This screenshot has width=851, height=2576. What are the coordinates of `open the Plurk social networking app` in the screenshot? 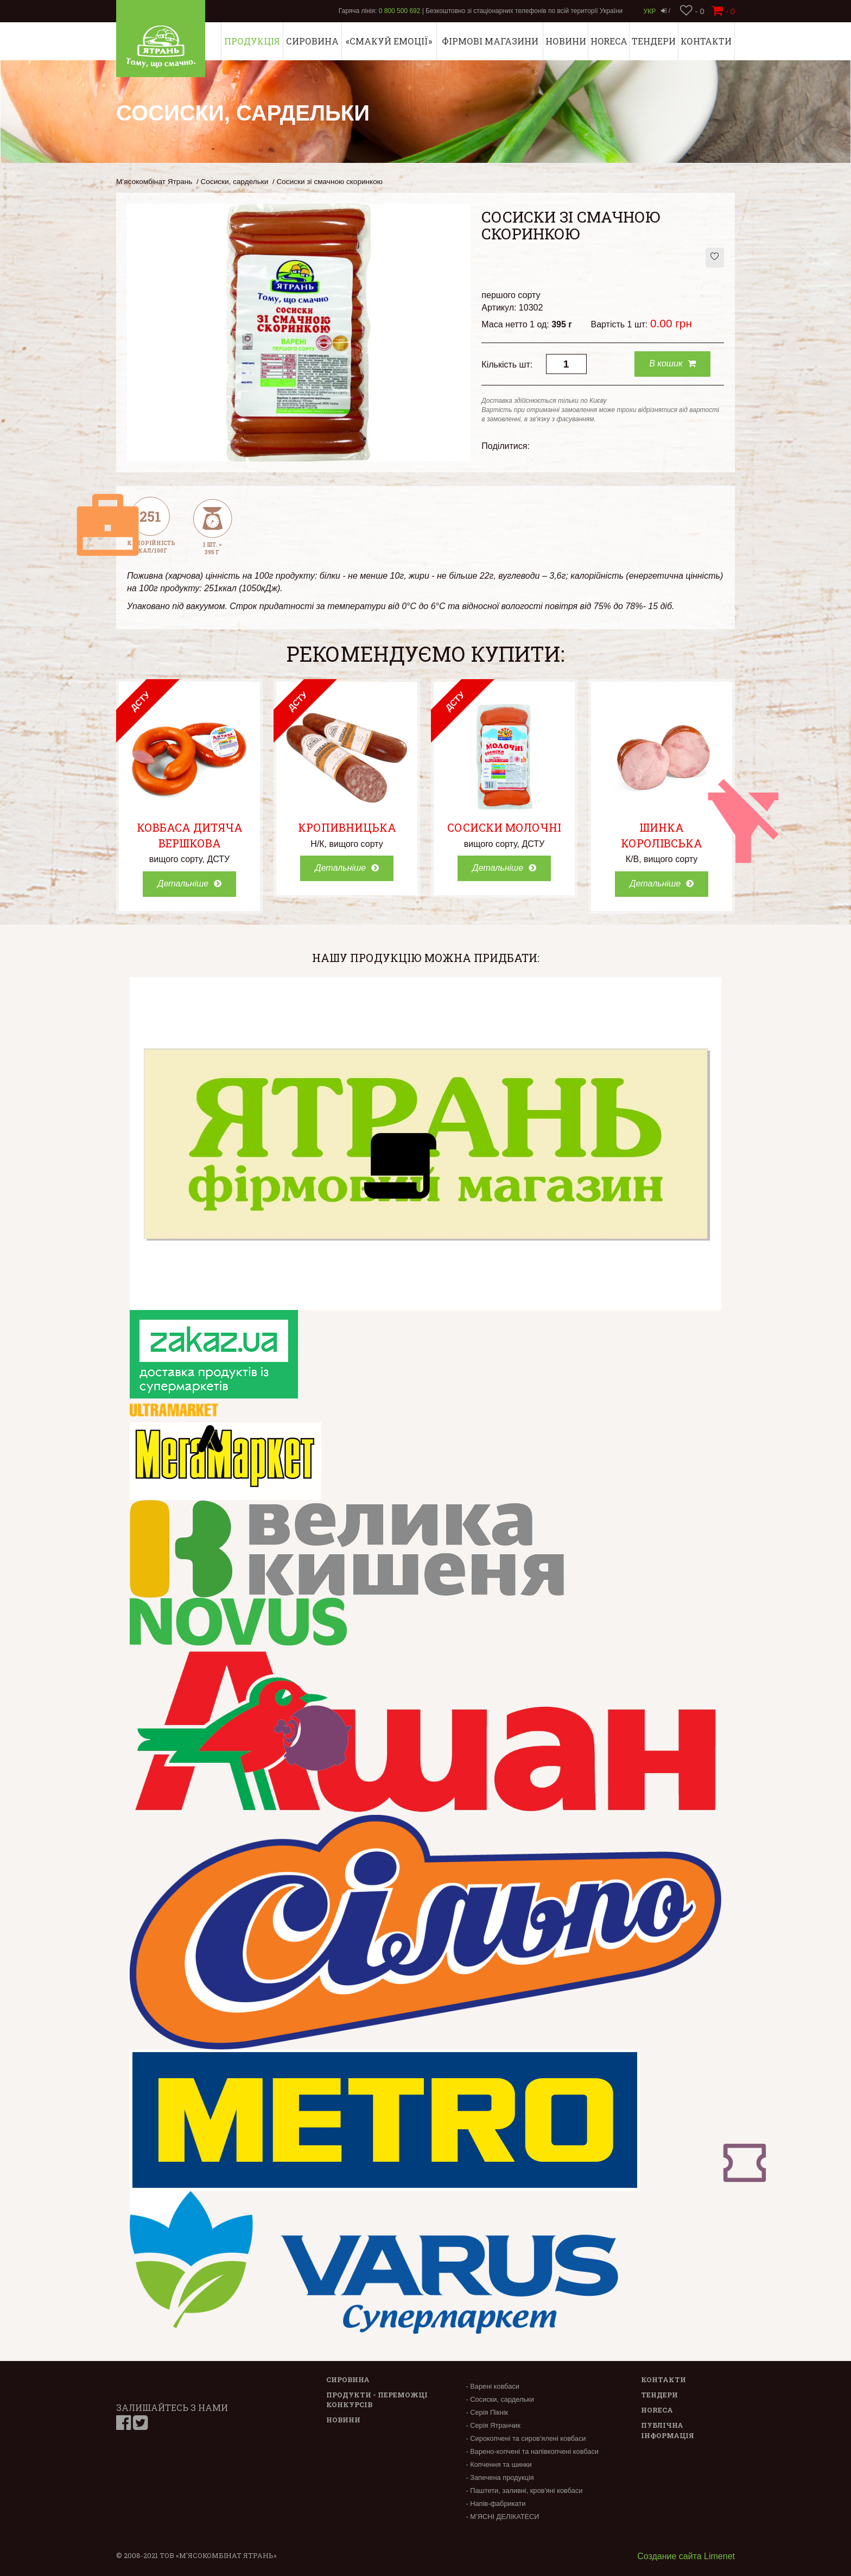 It's located at (313, 1738).